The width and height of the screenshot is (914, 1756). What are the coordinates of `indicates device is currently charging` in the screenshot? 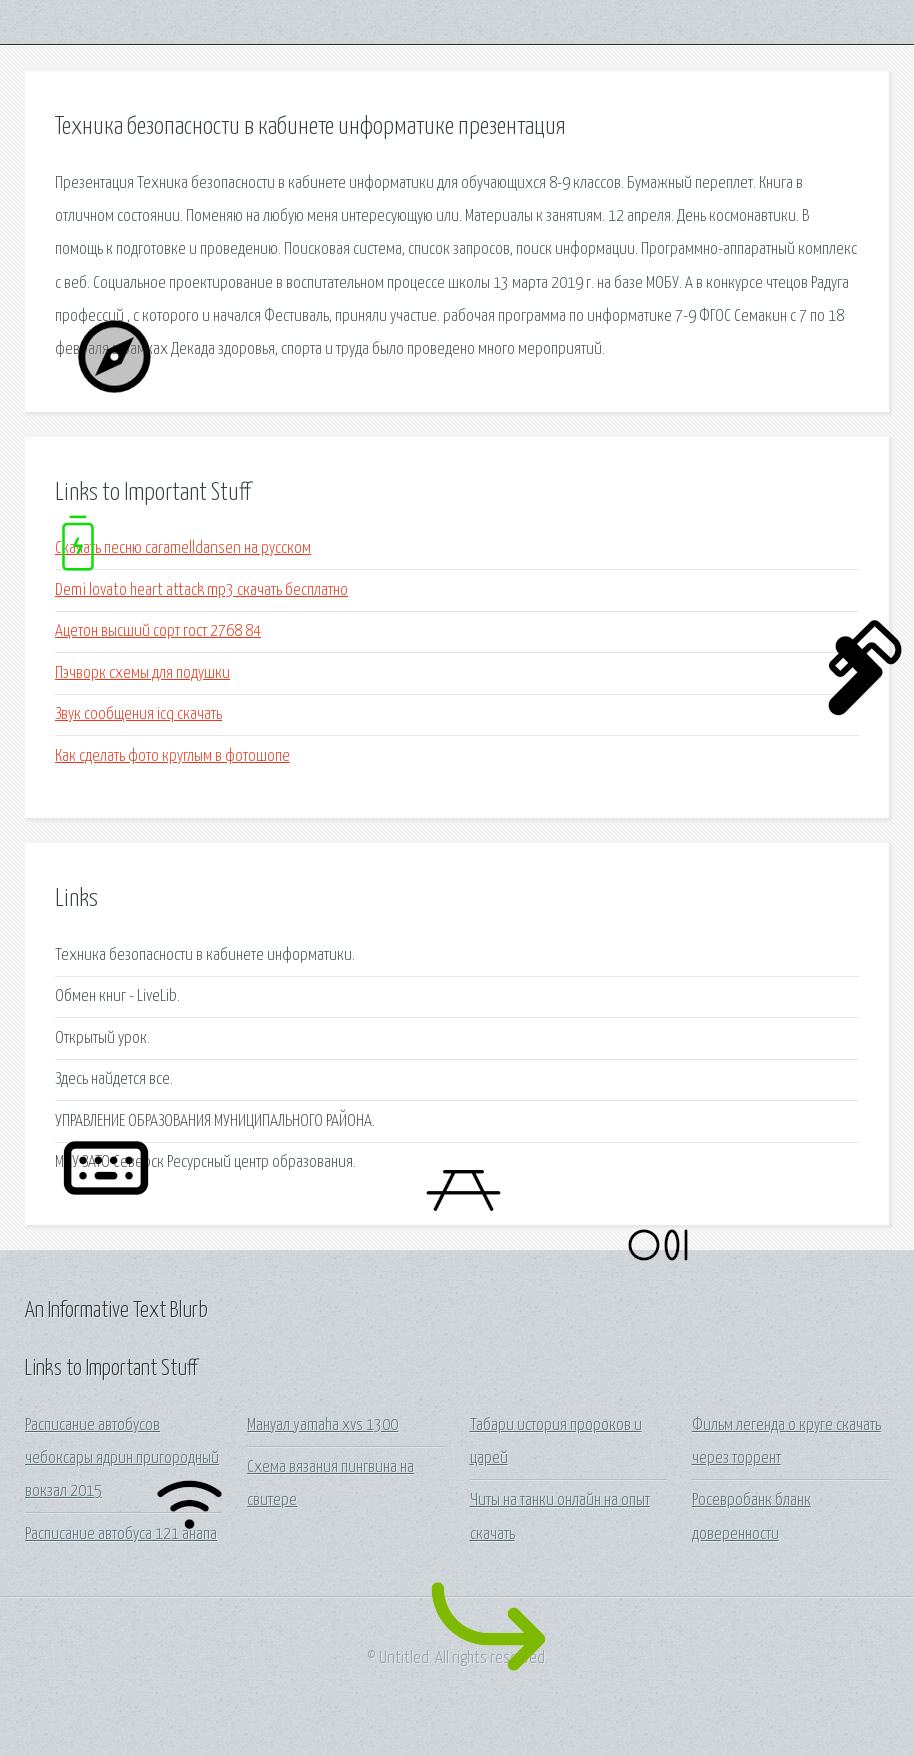 It's located at (78, 544).